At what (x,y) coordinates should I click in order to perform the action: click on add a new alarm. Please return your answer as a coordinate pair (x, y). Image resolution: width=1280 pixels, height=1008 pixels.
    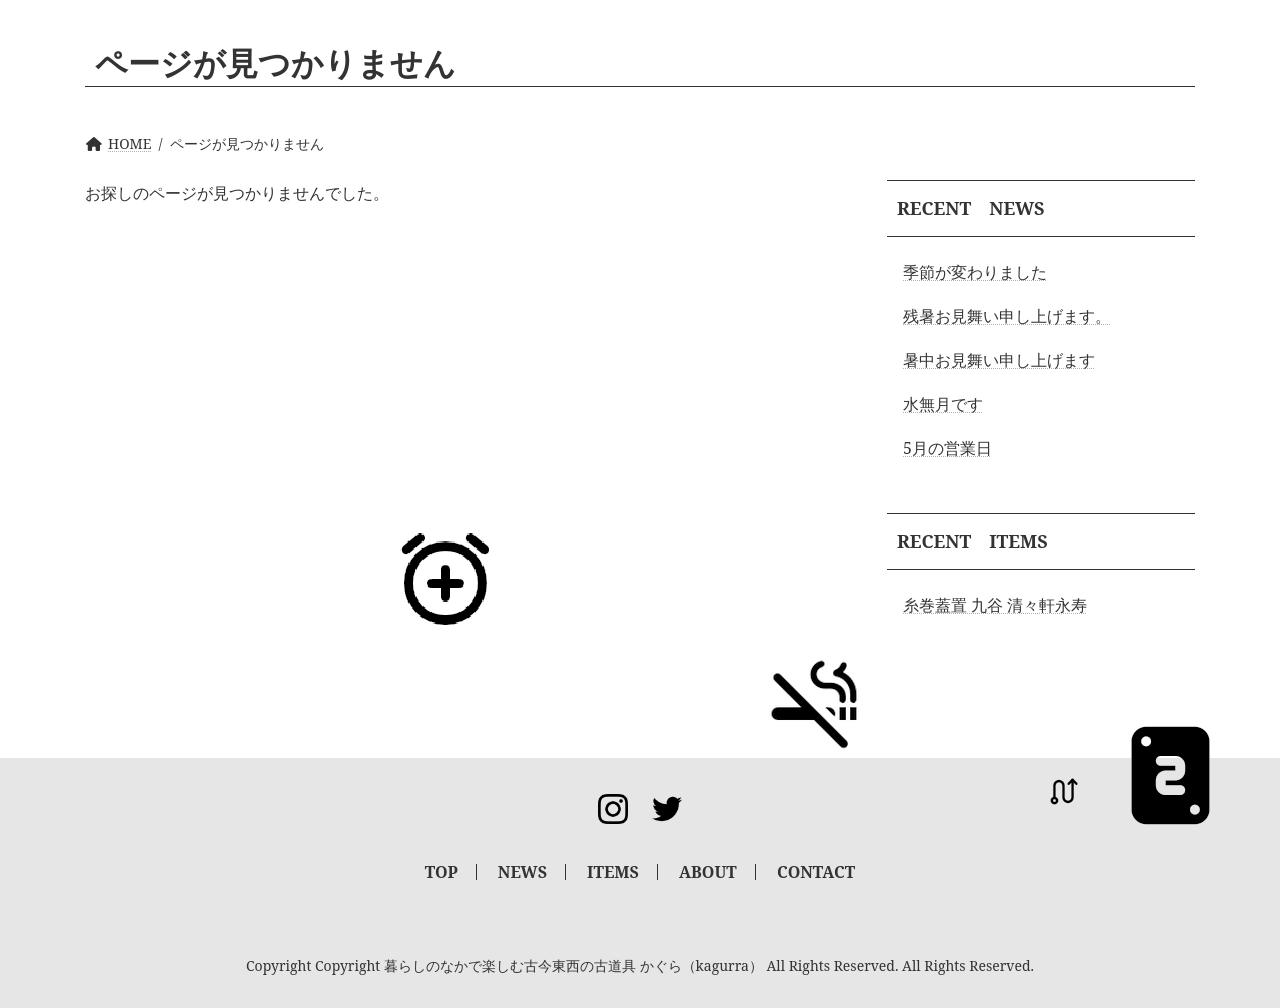
    Looking at the image, I should click on (445, 578).